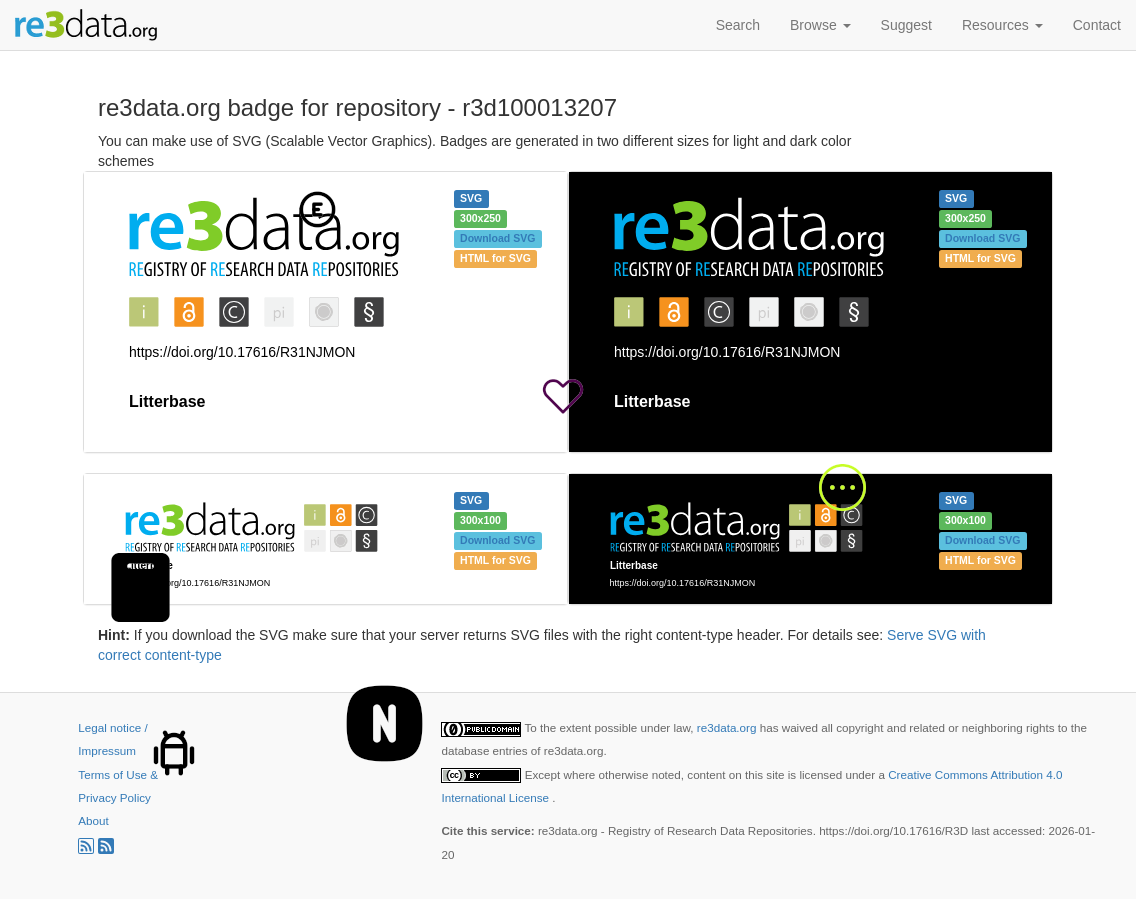  What do you see at coordinates (140, 587) in the screenshot?
I see `tablet device with speaker` at bounding box center [140, 587].